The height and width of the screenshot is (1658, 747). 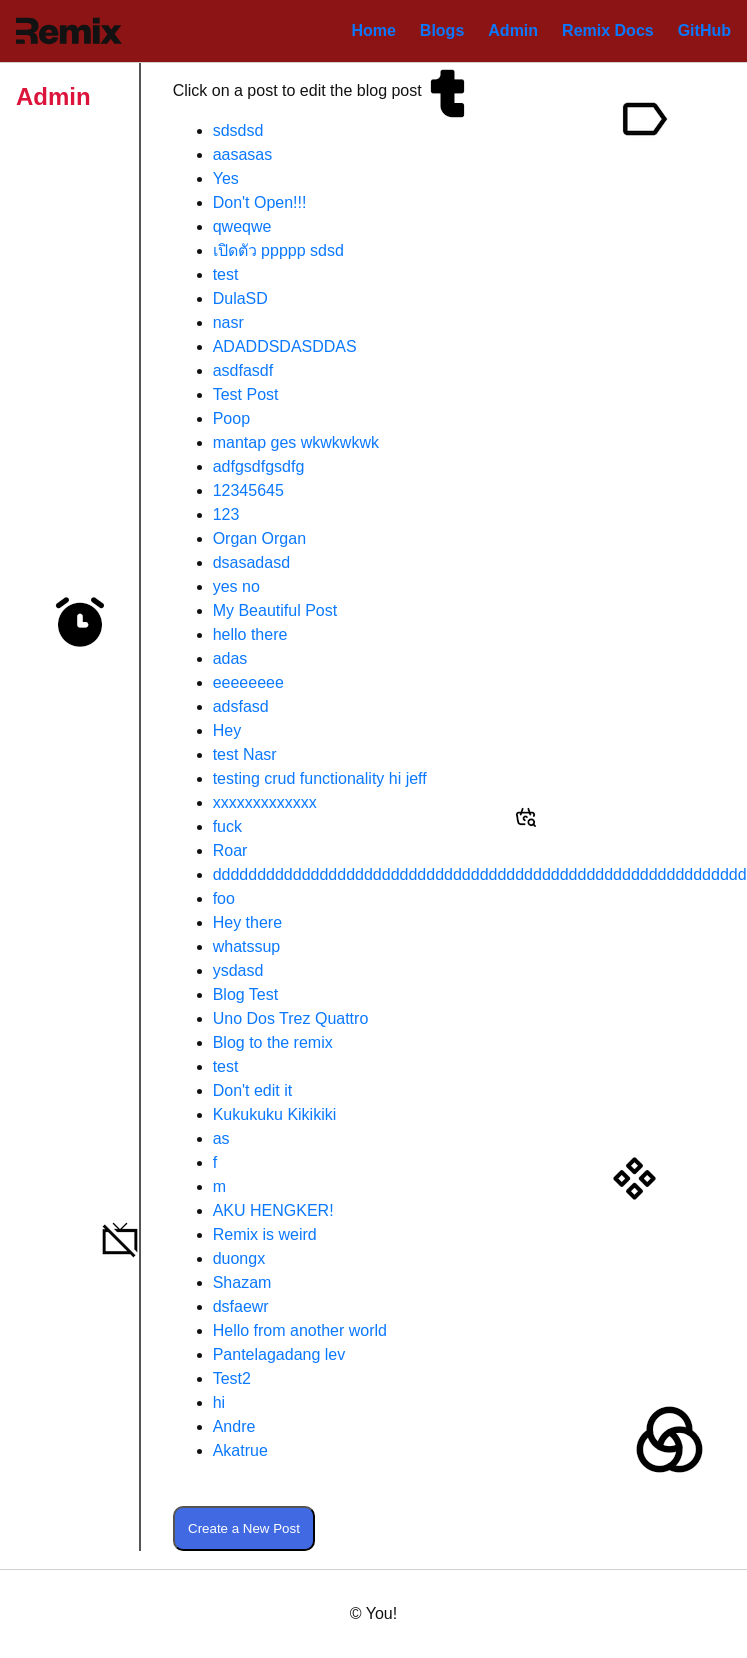 I want to click on access your spaces or workspaces, so click(x=669, y=1439).